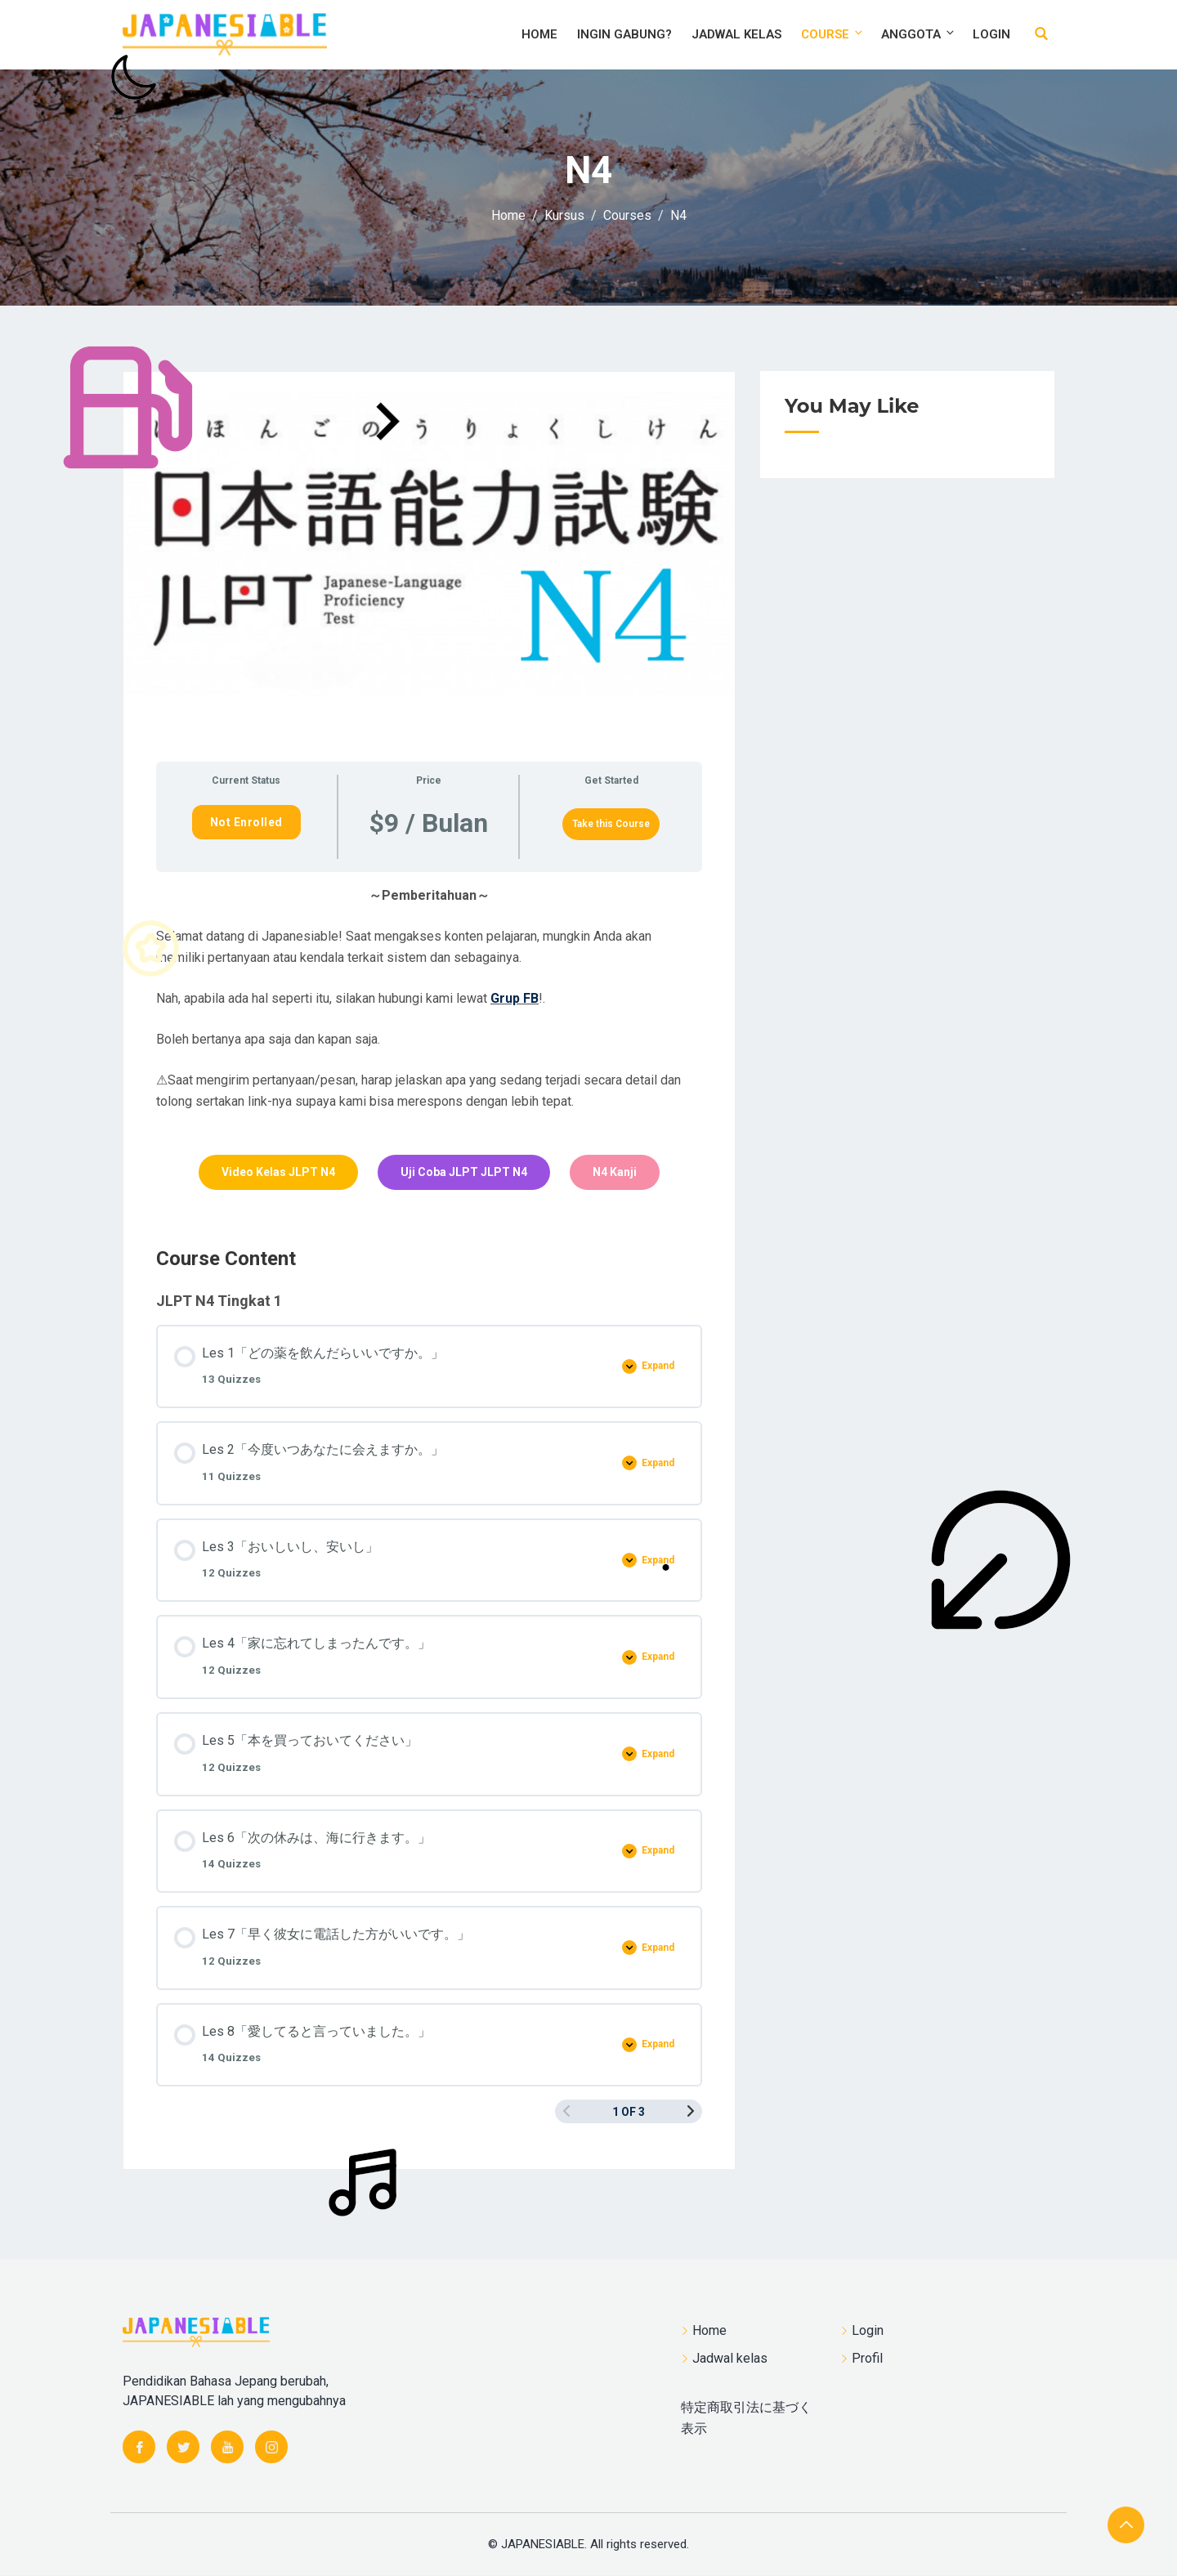  What do you see at coordinates (131, 407) in the screenshot?
I see `find nearby gas stations` at bounding box center [131, 407].